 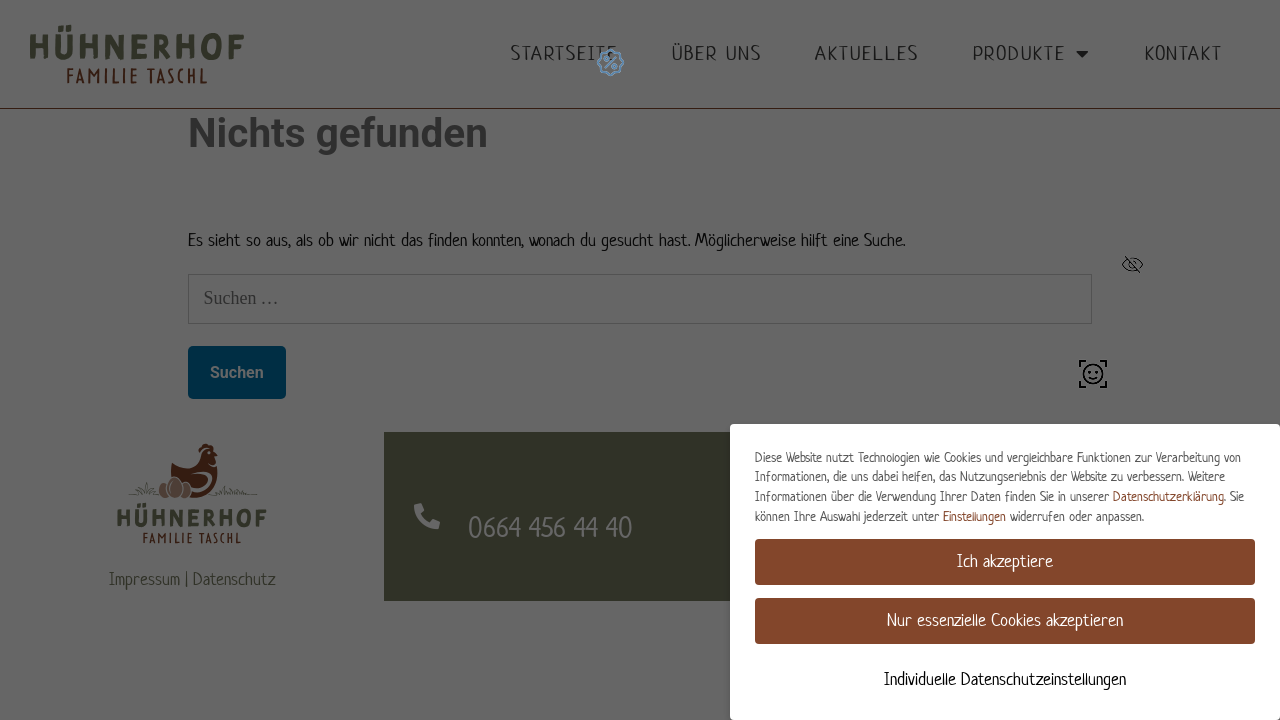 I want to click on hide password or sensitive content, so click(x=1132, y=264).